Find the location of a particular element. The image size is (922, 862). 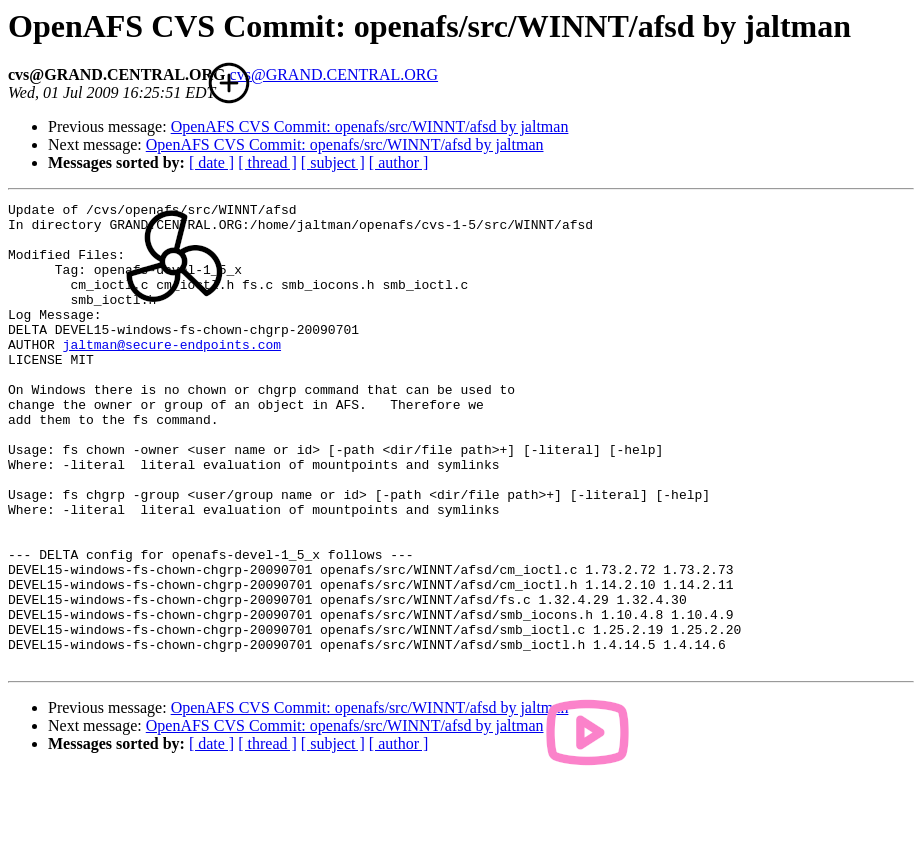

adjust fan or ventilation settings is located at coordinates (173, 261).